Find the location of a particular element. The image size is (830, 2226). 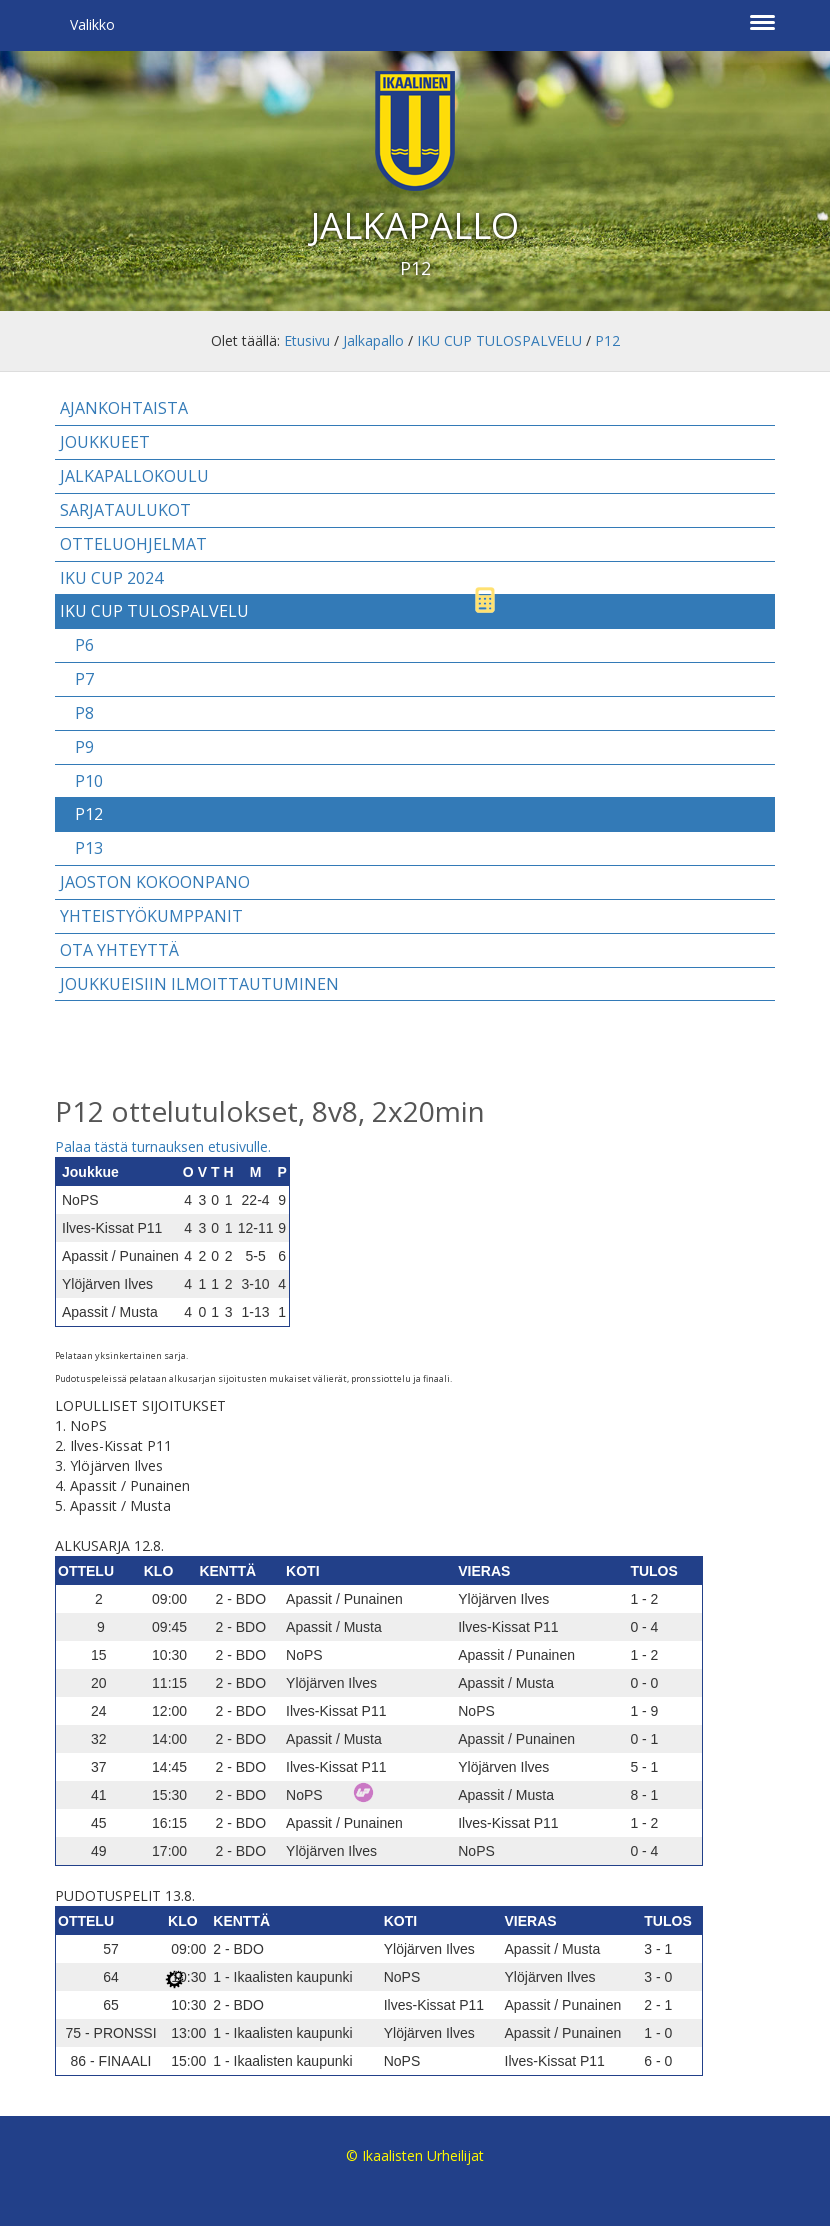

WHMCS web hosting billing and automation platform logo is located at coordinates (174, 1979).